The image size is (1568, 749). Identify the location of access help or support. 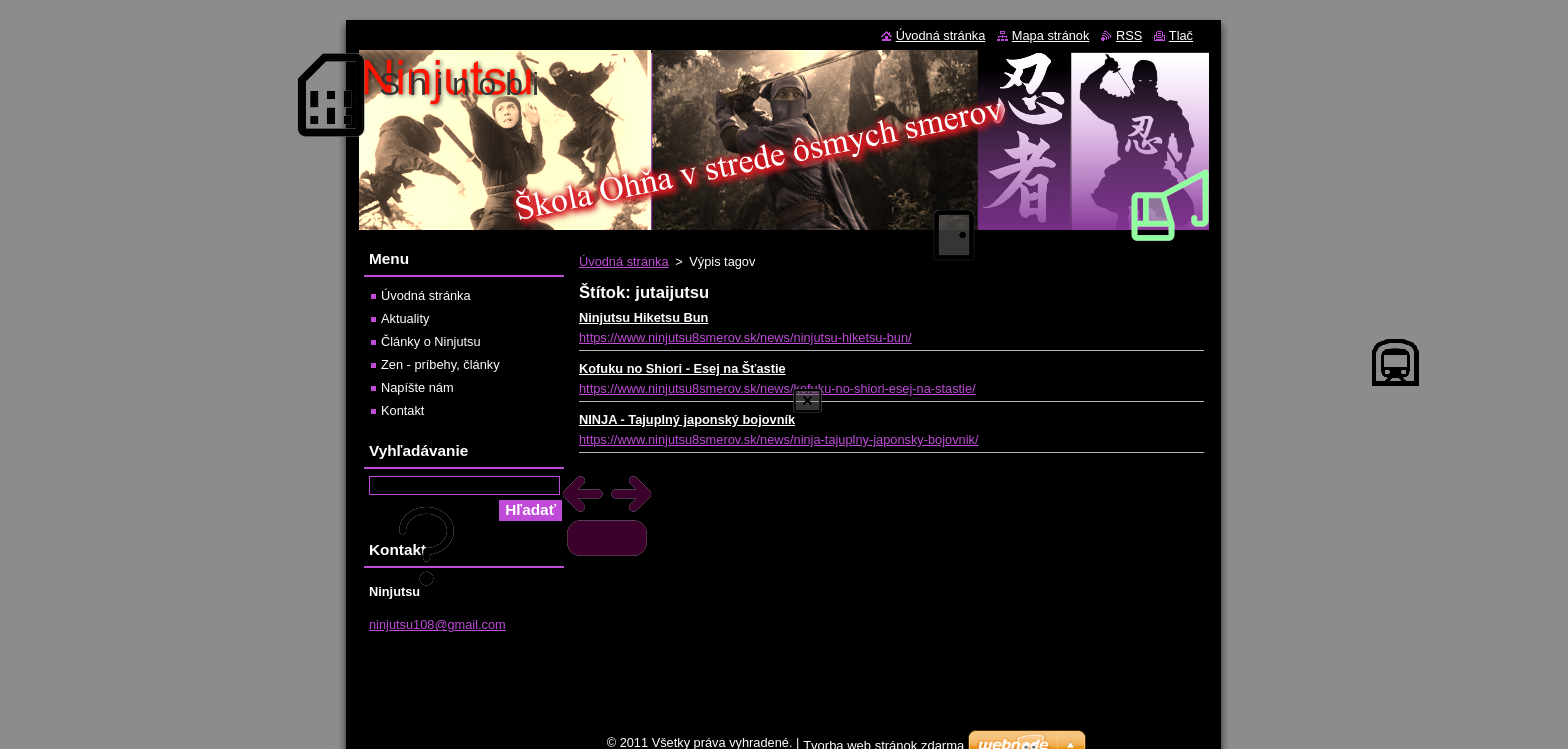
(426, 544).